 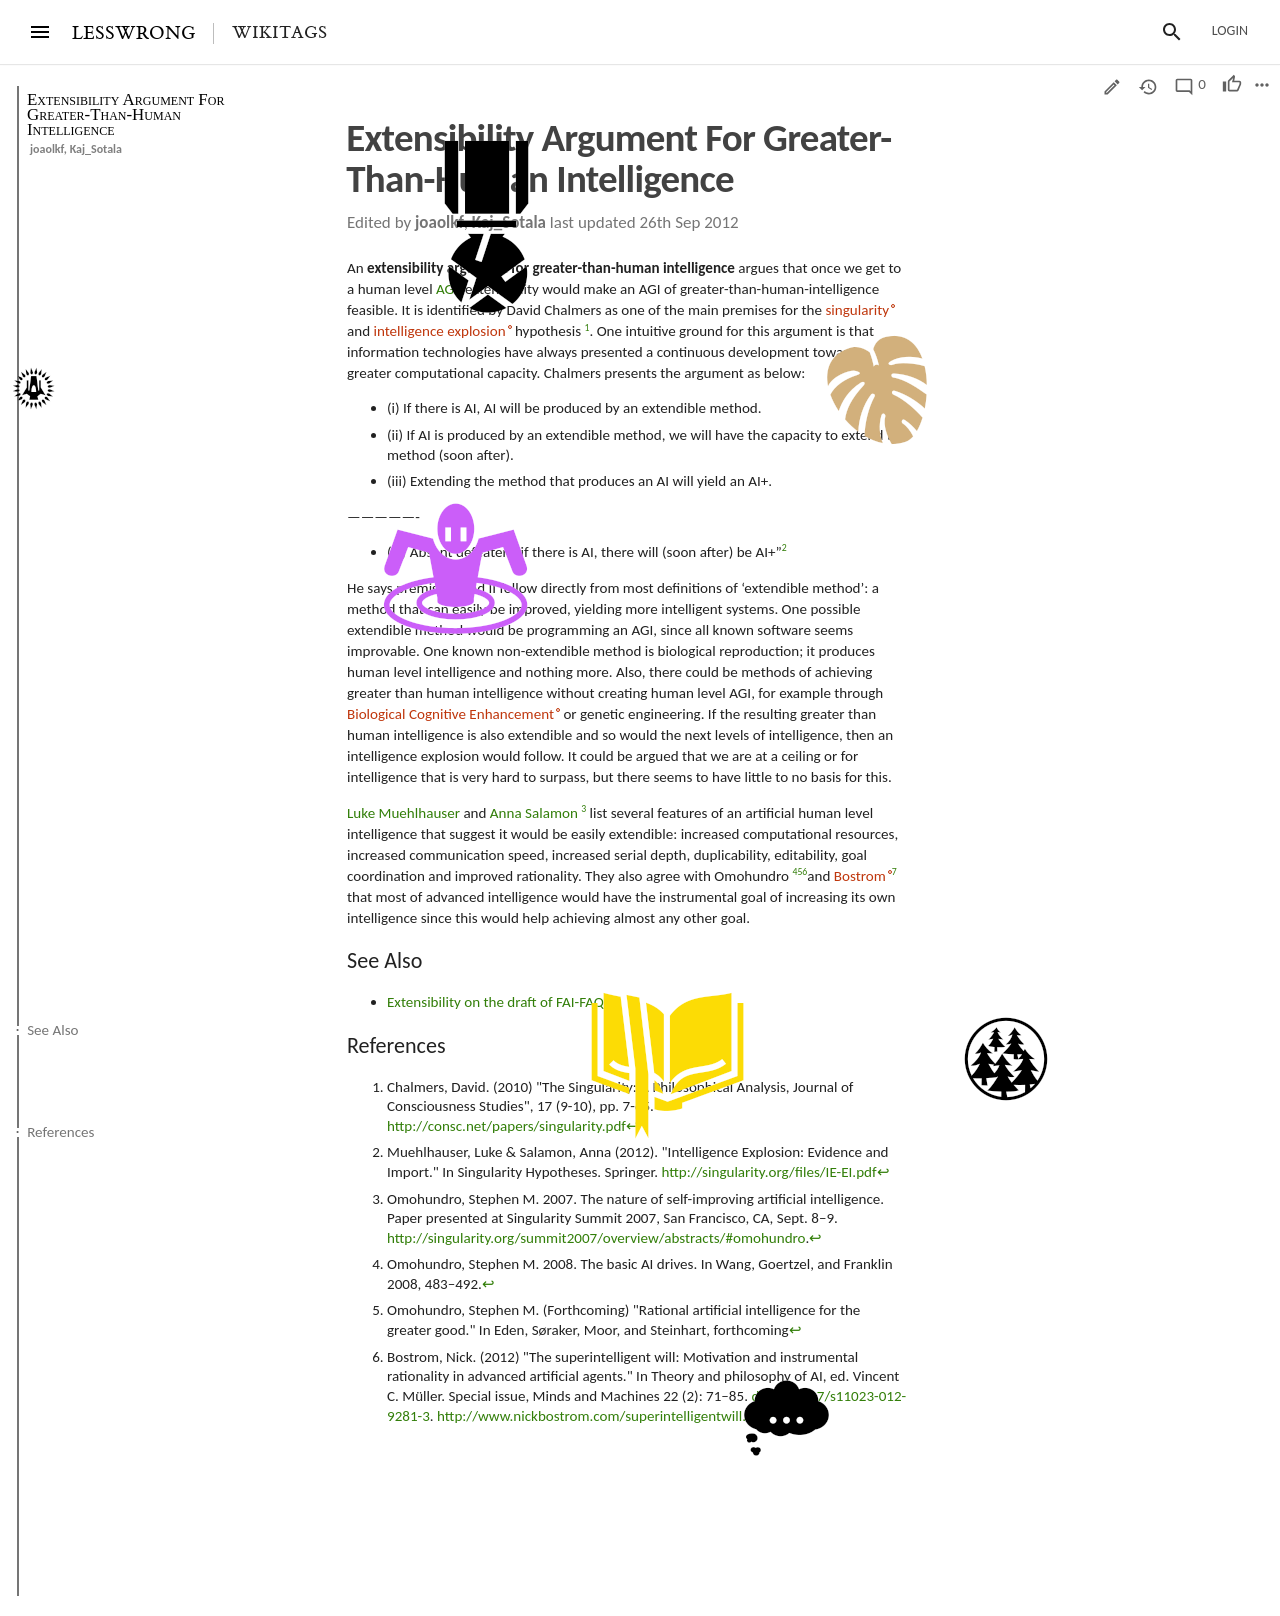 What do you see at coordinates (786, 1416) in the screenshot?
I see `indicates thinking or processing in progress` at bounding box center [786, 1416].